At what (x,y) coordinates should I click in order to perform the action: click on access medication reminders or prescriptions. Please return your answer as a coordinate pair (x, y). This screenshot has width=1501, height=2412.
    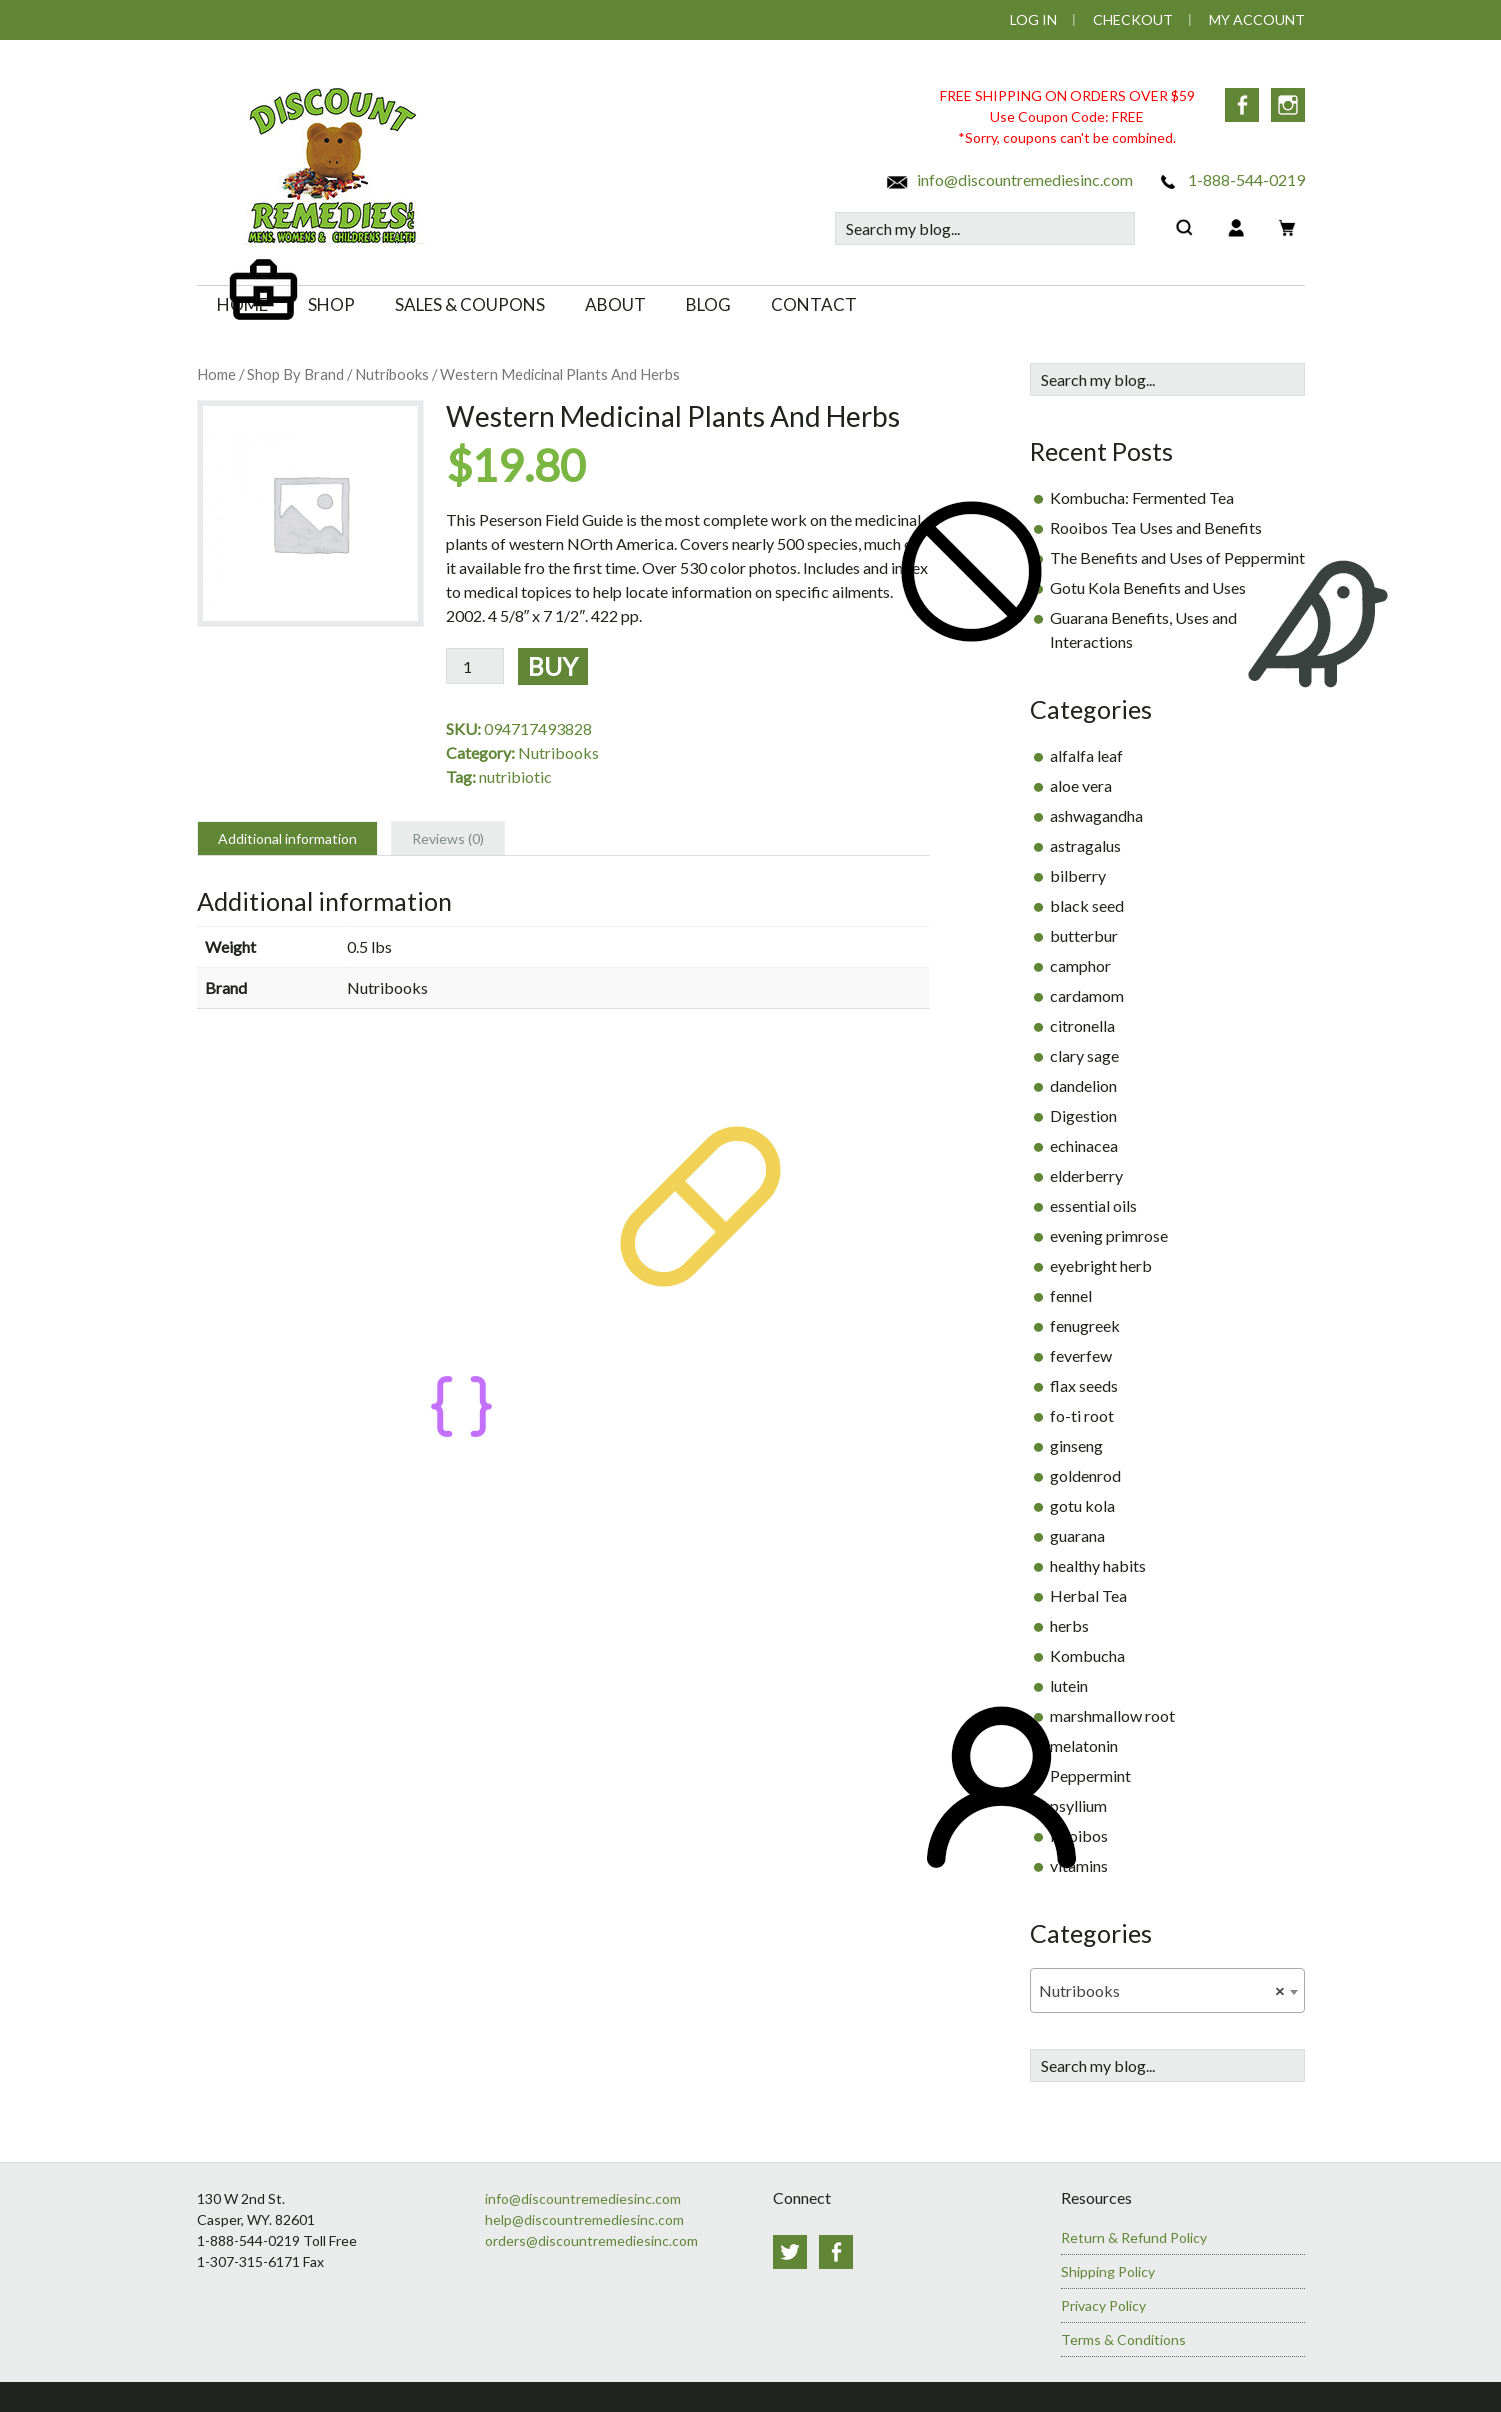
    Looking at the image, I should click on (700, 1206).